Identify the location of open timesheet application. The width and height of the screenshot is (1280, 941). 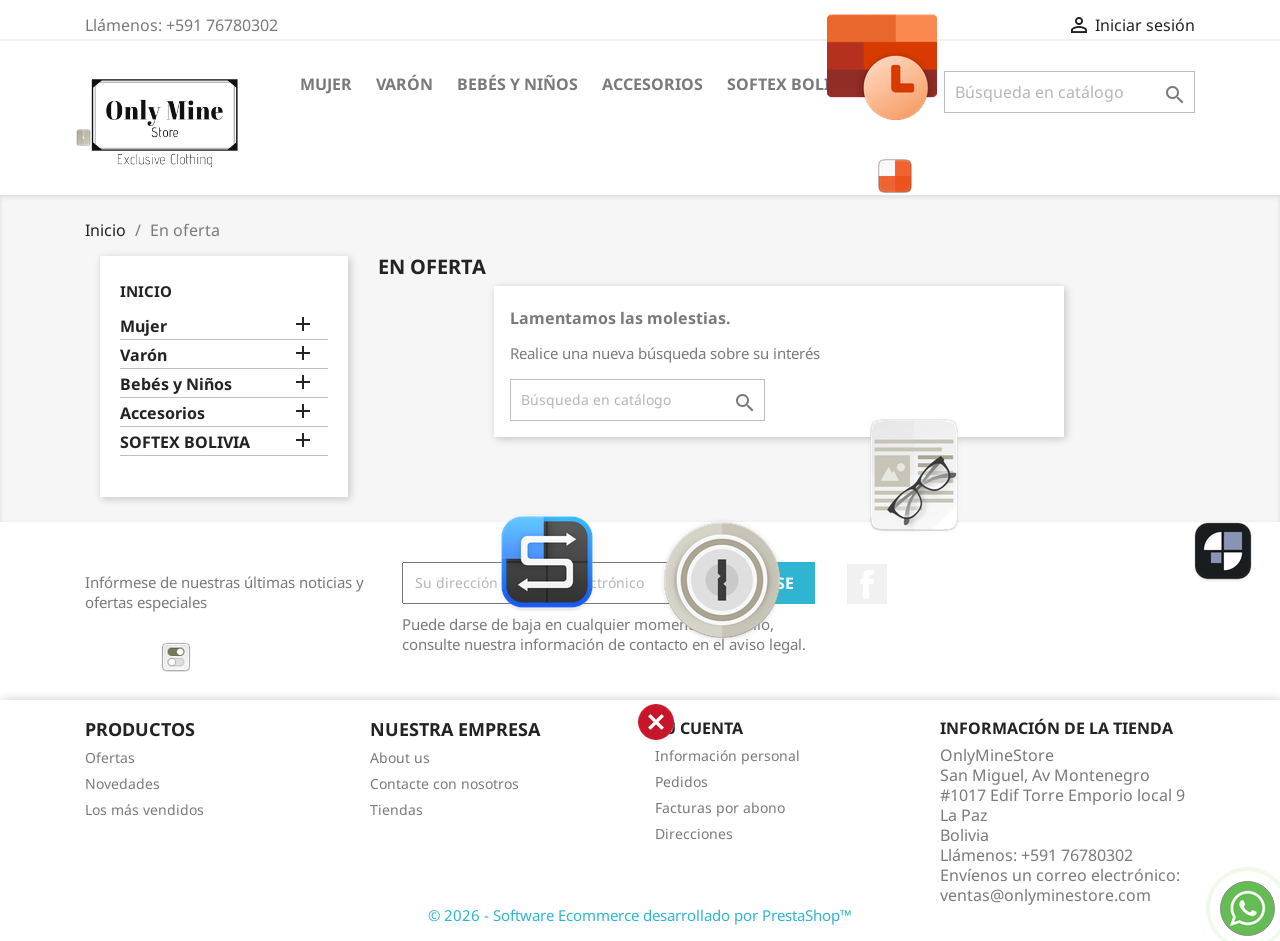
(882, 65).